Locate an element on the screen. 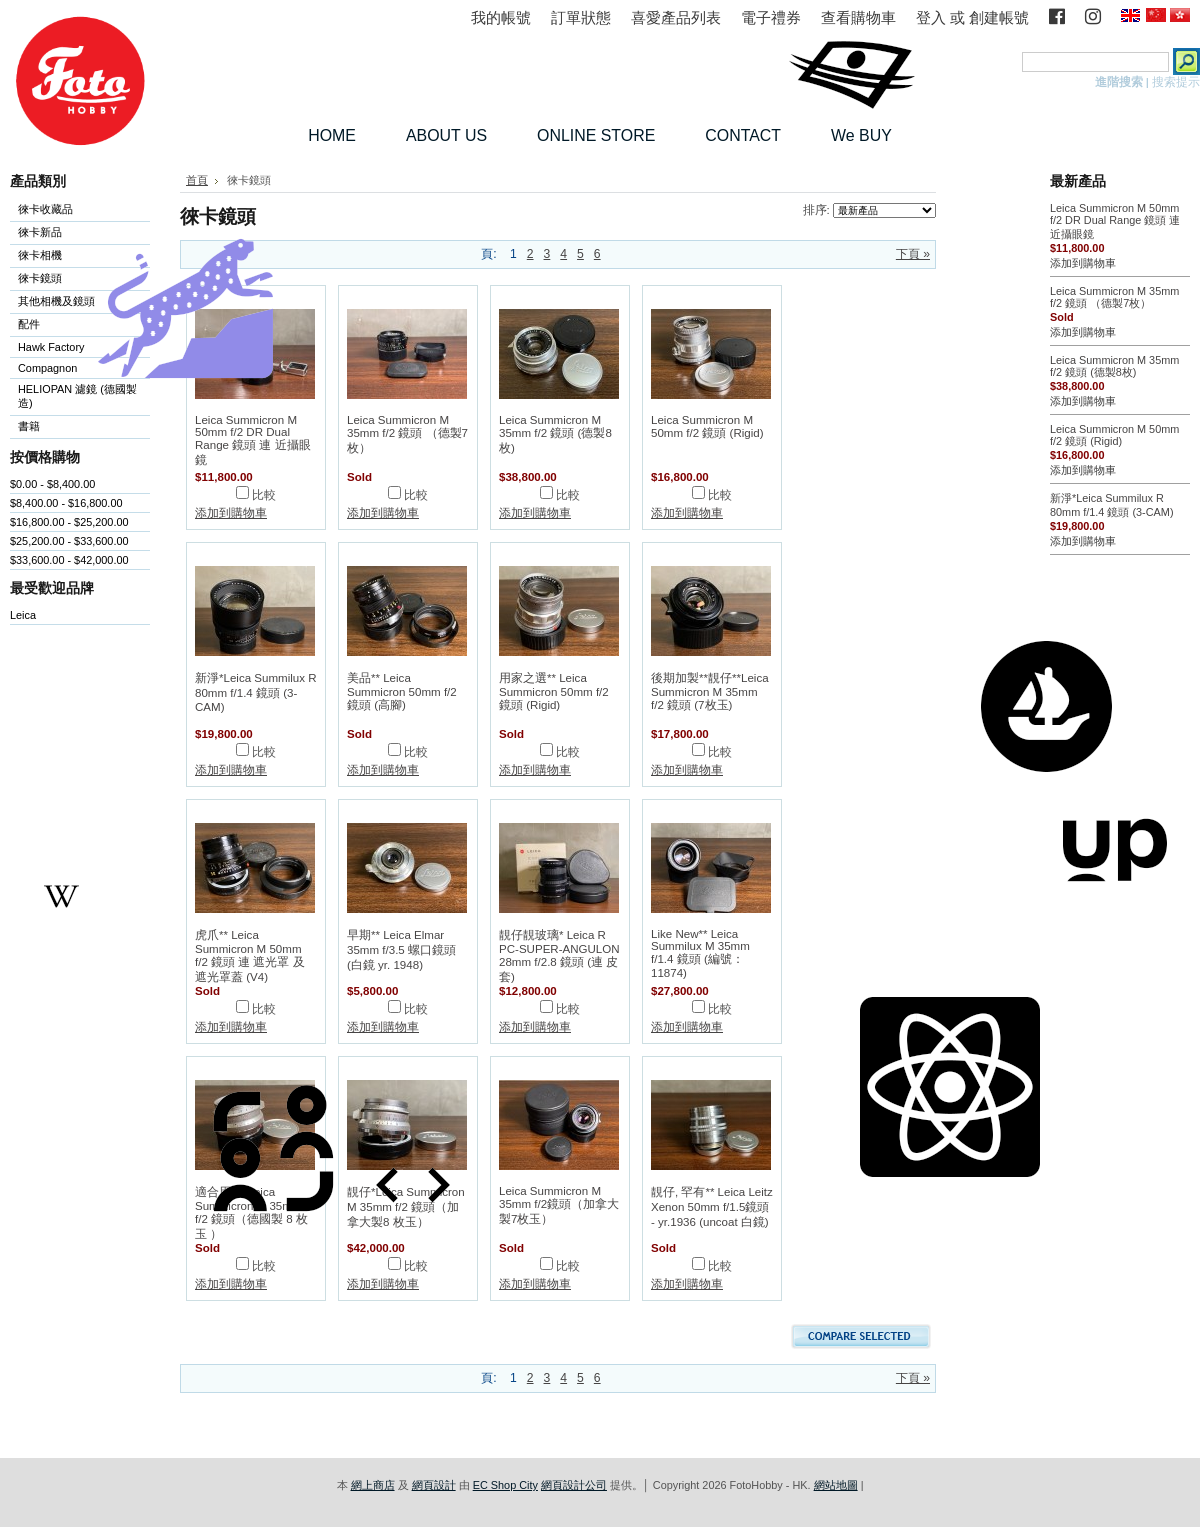  peer-to-peer connection or transfer is located at coordinates (273, 1151).